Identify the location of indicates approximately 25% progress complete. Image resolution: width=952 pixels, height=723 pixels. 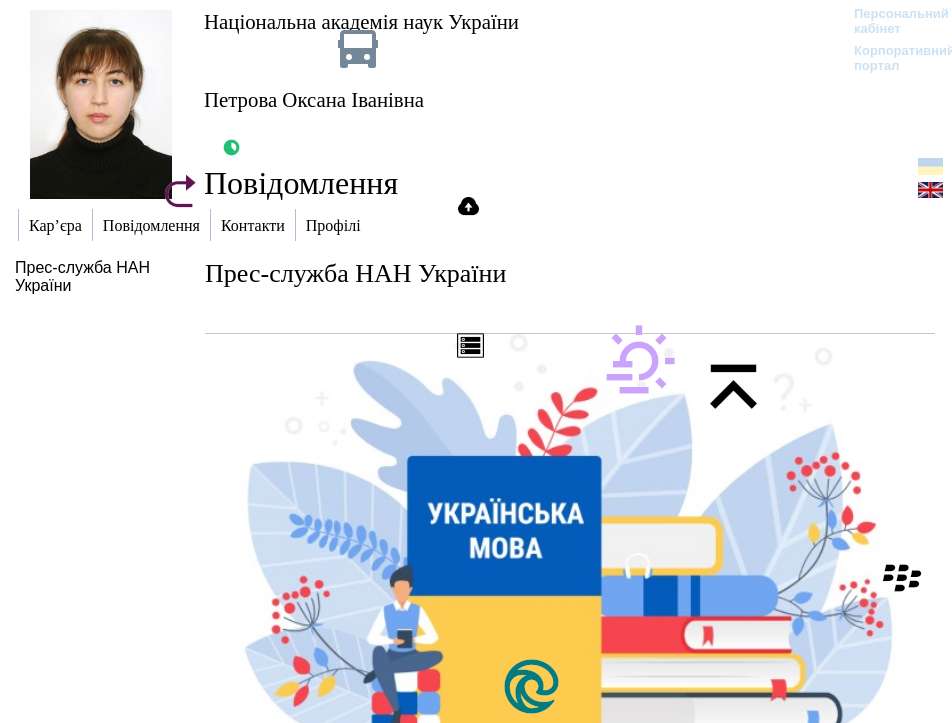
(231, 147).